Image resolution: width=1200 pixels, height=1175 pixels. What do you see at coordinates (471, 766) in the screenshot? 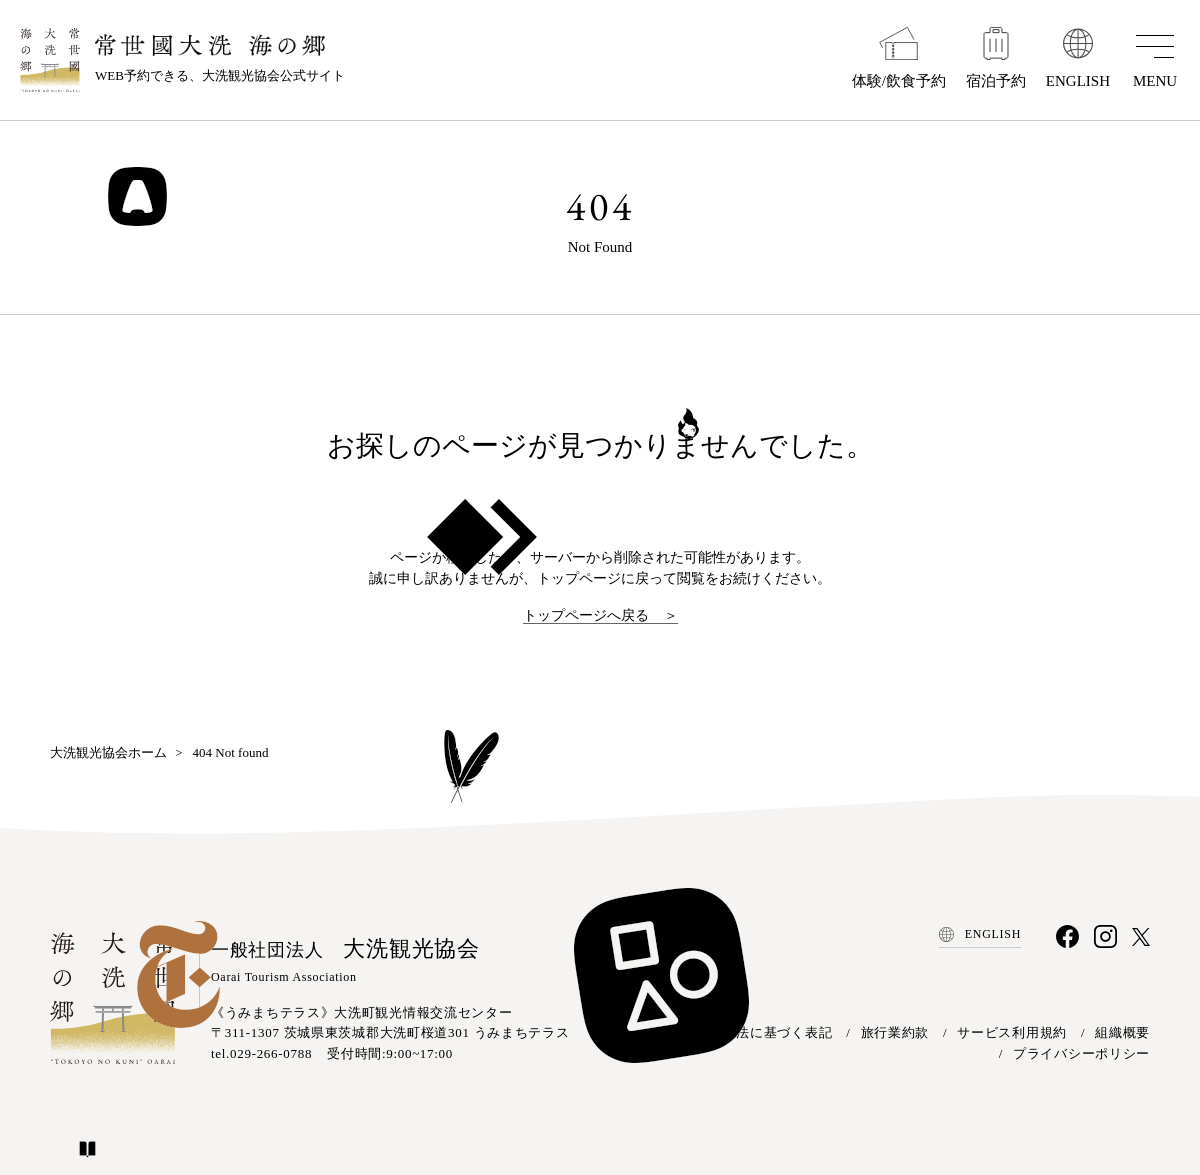
I see `apache maven project or build tool` at bounding box center [471, 766].